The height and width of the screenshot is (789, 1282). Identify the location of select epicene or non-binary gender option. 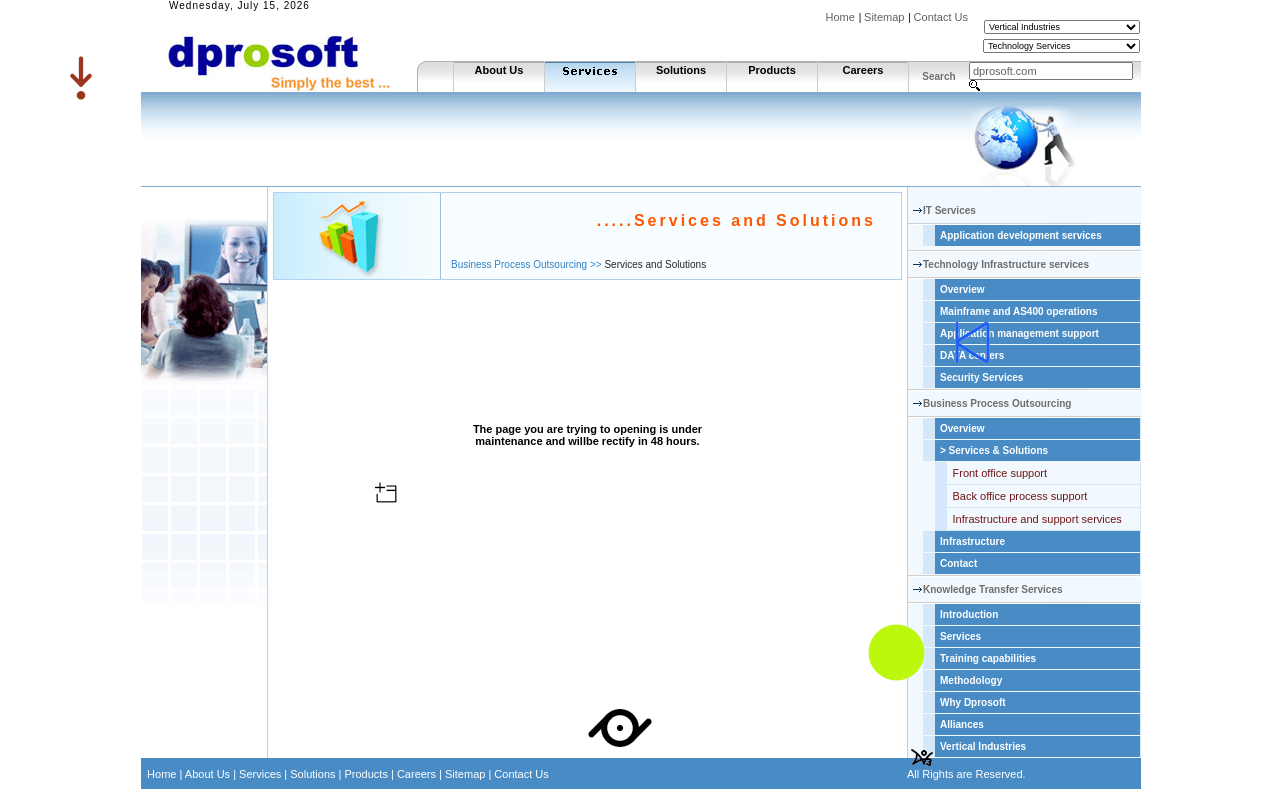
(620, 728).